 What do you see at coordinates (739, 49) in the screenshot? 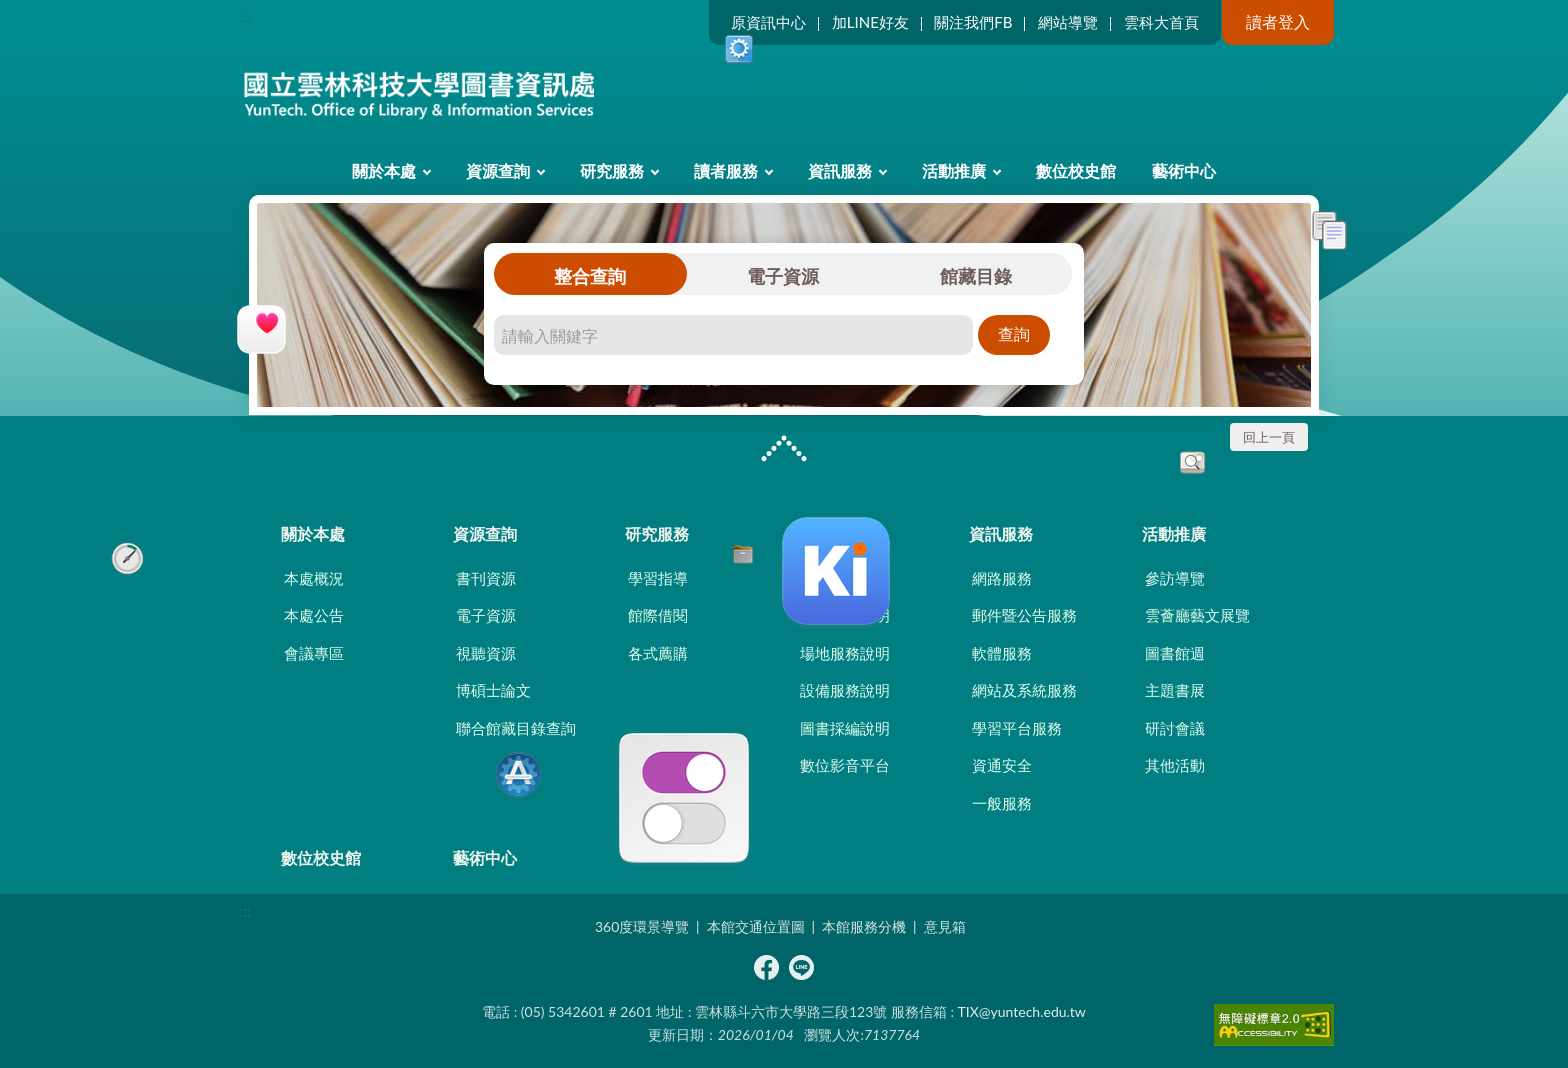
I see `open default applications settings` at bounding box center [739, 49].